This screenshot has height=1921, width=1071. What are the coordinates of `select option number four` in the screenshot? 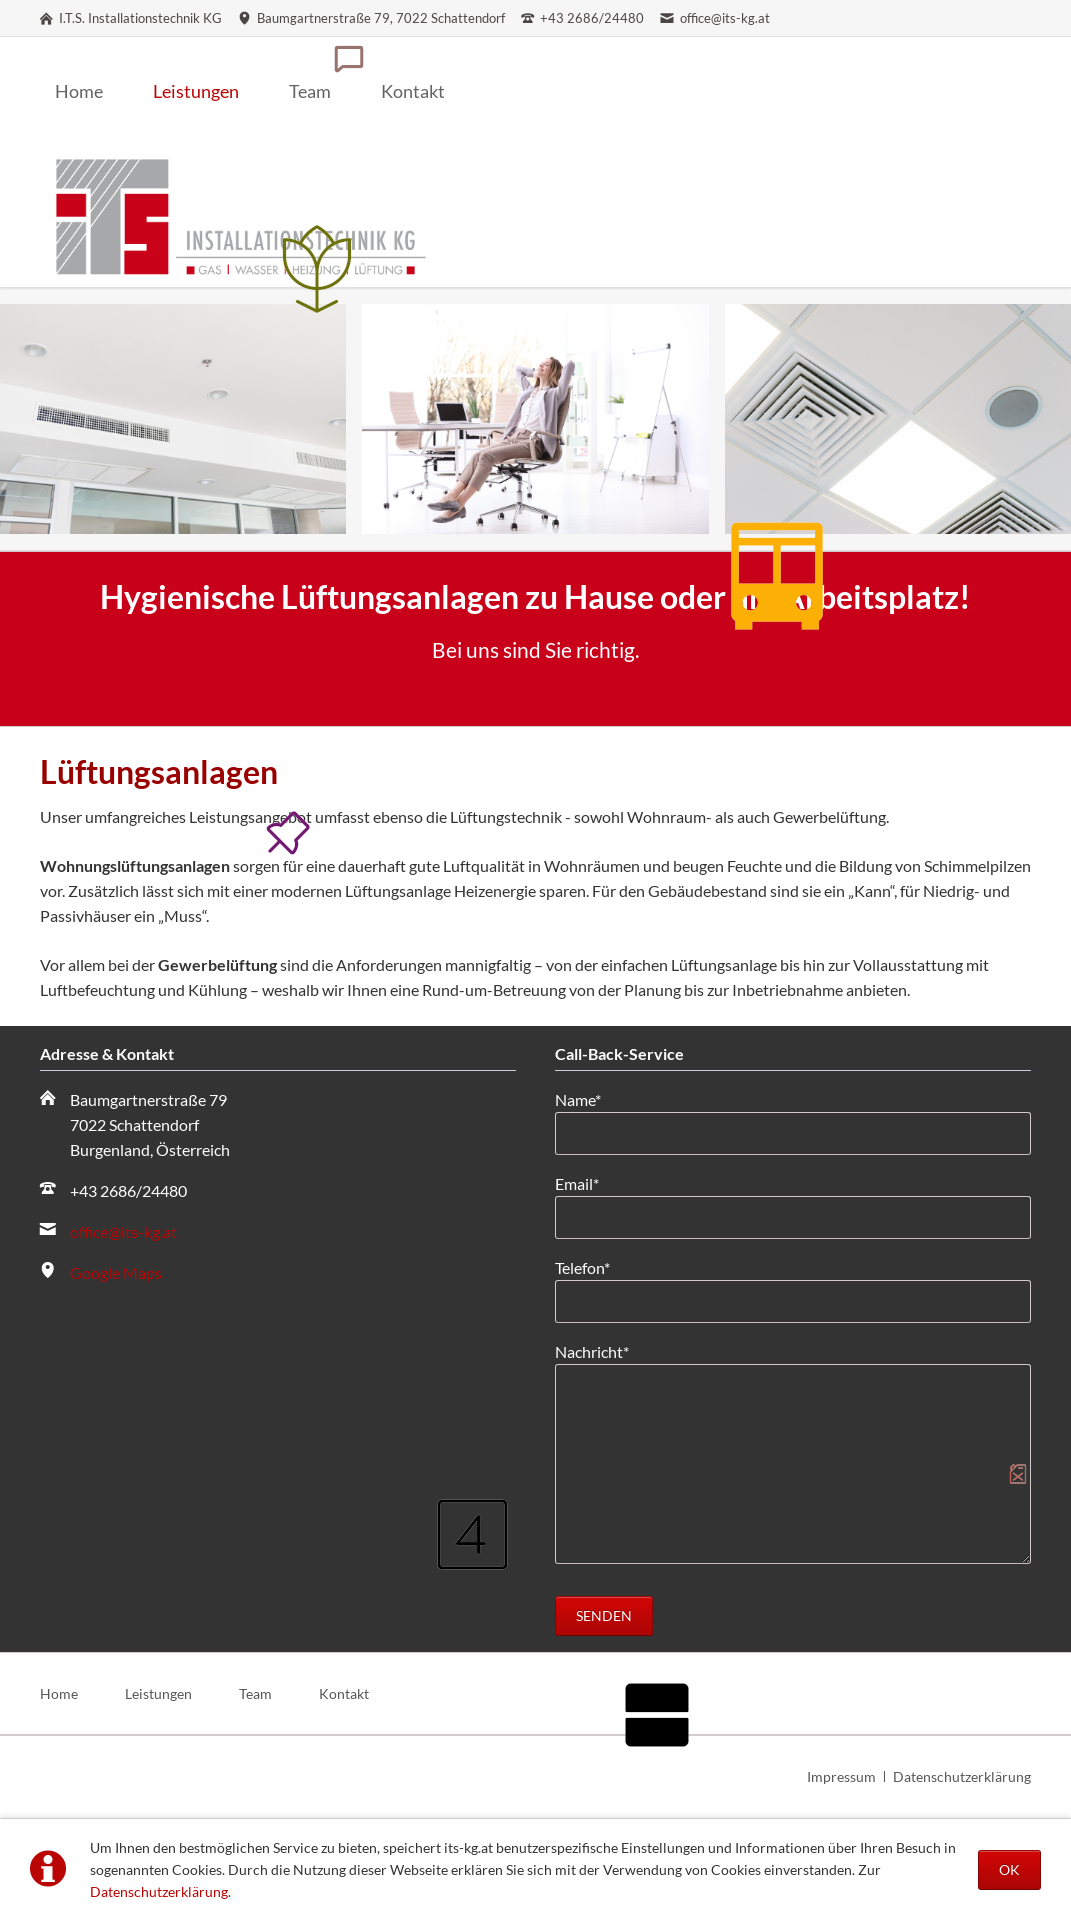 It's located at (472, 1534).